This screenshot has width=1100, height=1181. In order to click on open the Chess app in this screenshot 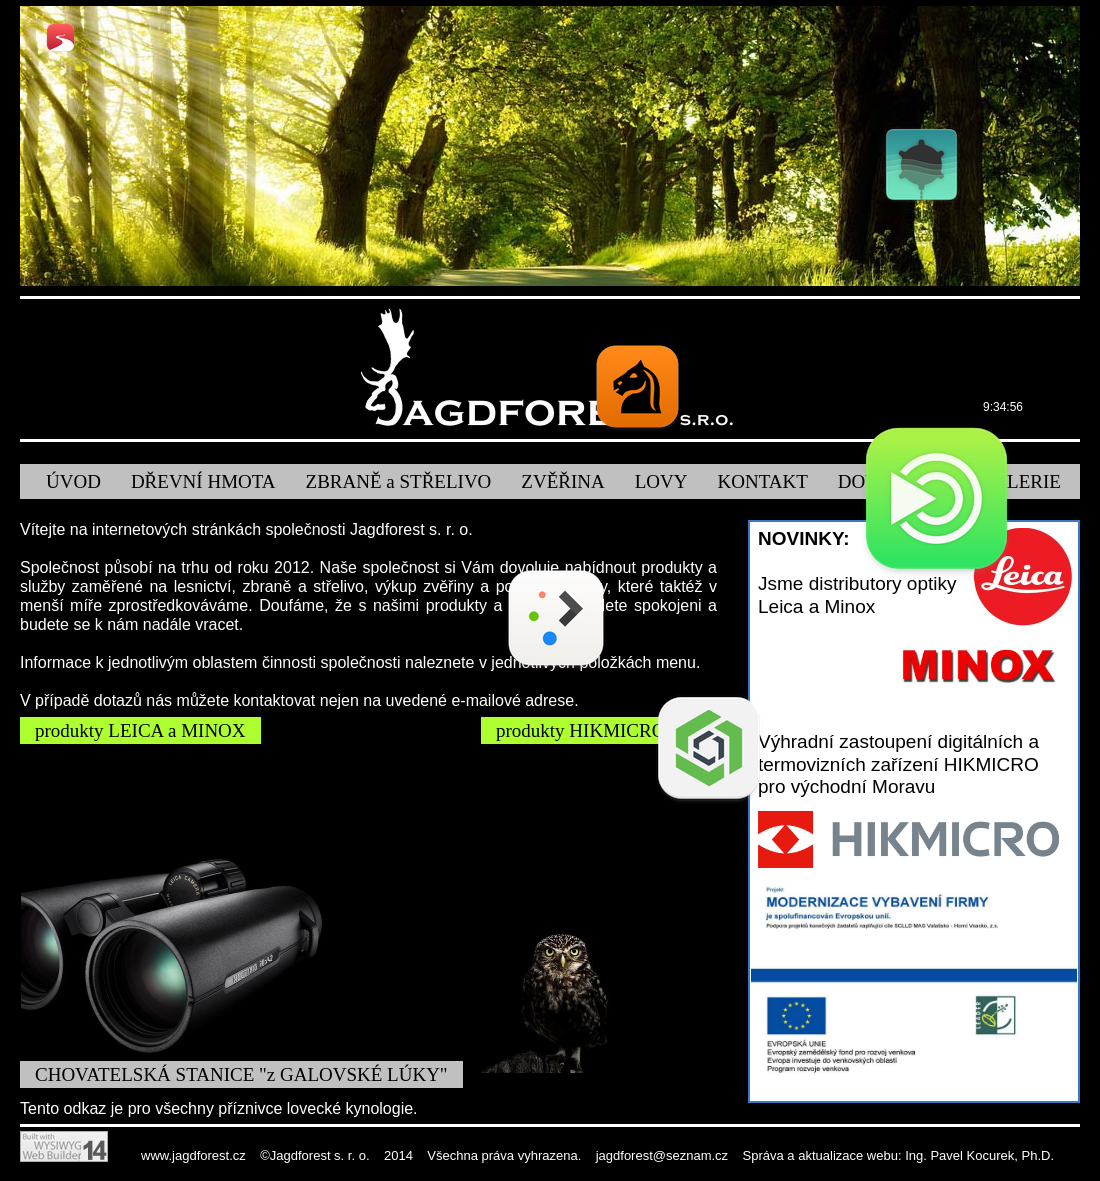, I will do `click(637, 386)`.